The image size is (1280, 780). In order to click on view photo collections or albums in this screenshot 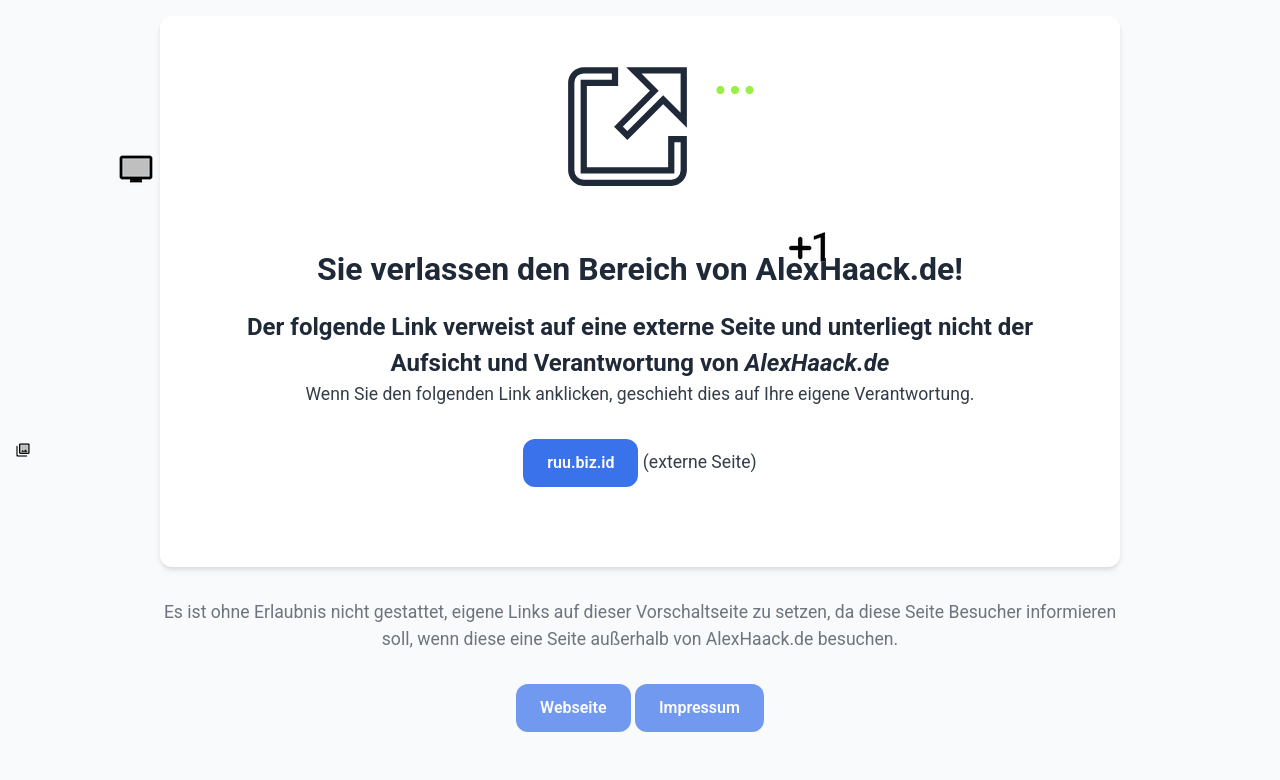, I will do `click(23, 450)`.